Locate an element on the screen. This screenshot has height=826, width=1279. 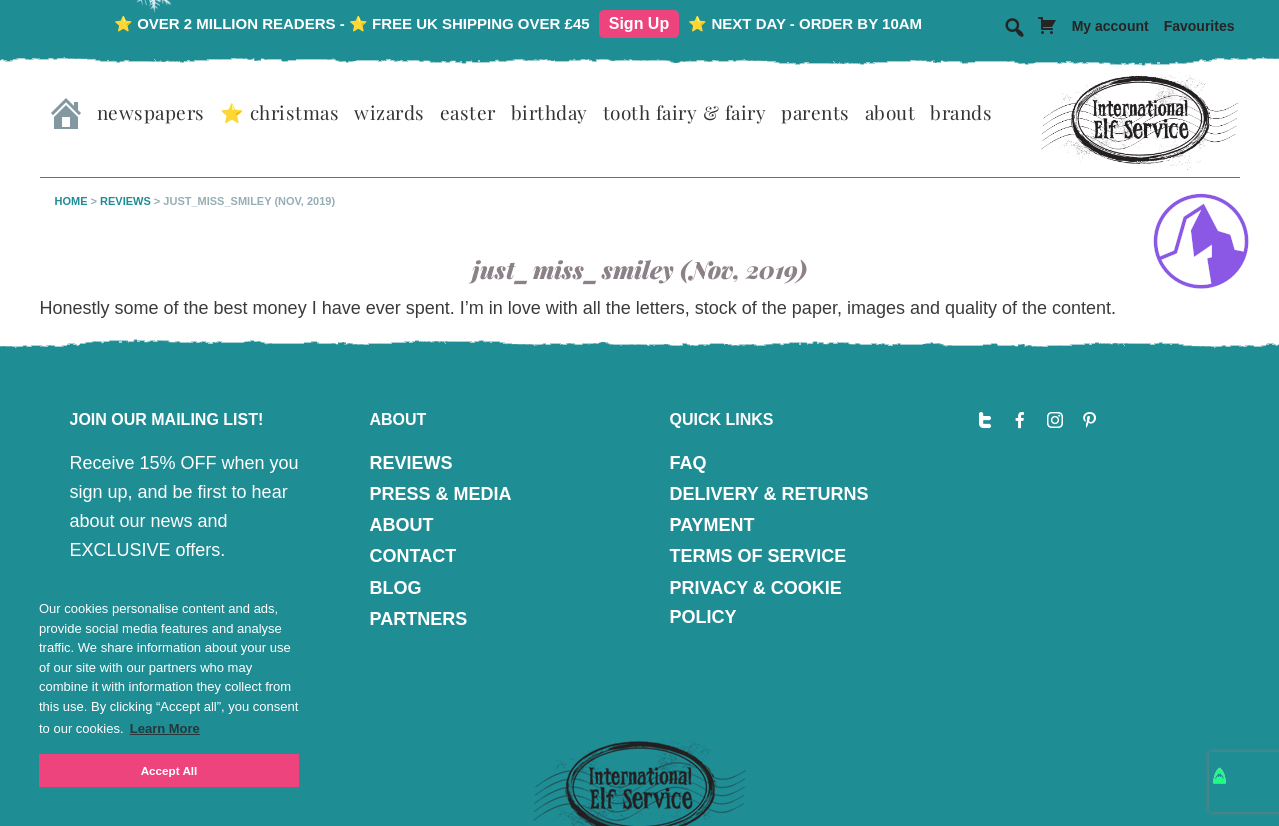
view mountain or peak location is located at coordinates (1201, 241).